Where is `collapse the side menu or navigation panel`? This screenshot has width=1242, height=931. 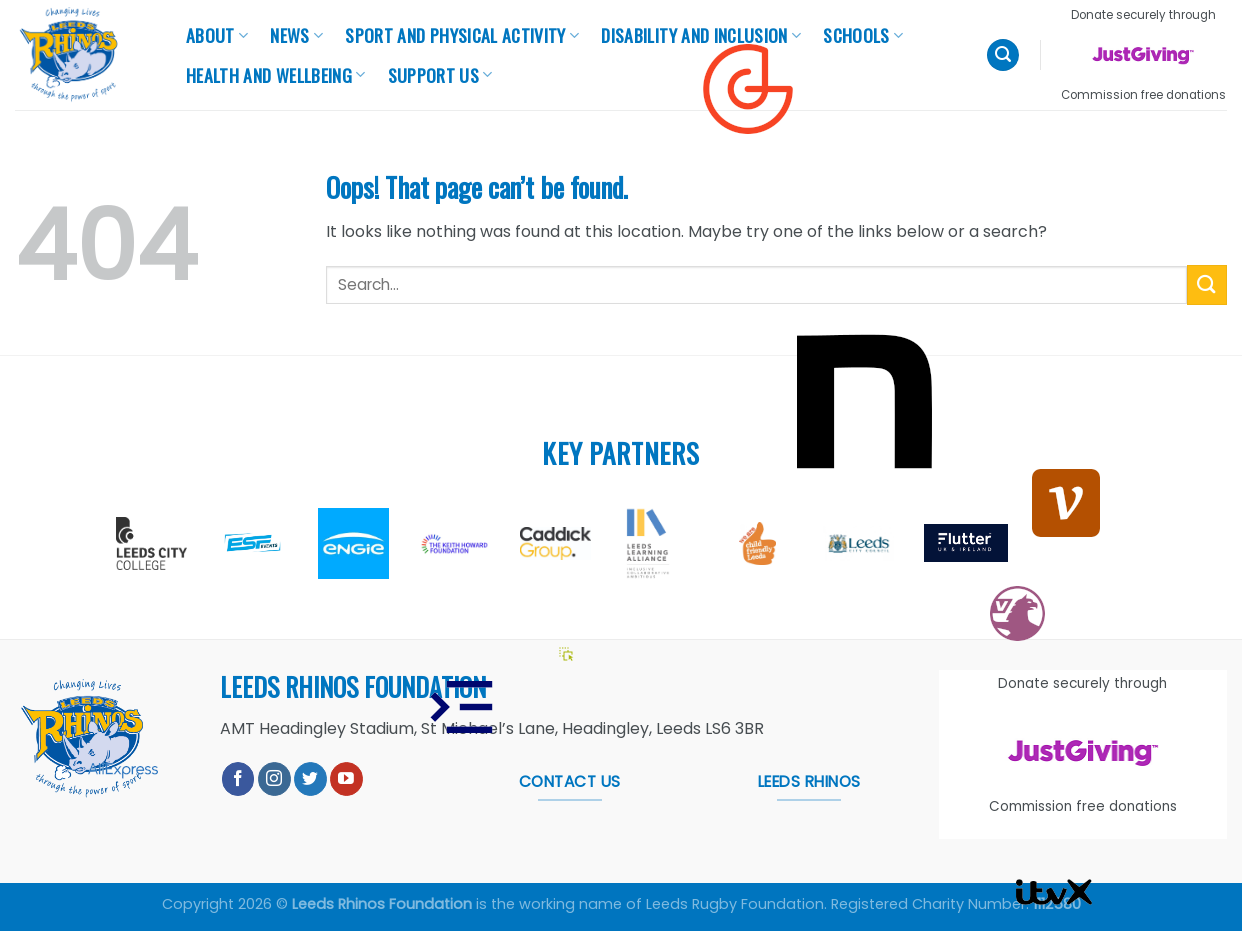 collapse the side menu or navigation panel is located at coordinates (463, 707).